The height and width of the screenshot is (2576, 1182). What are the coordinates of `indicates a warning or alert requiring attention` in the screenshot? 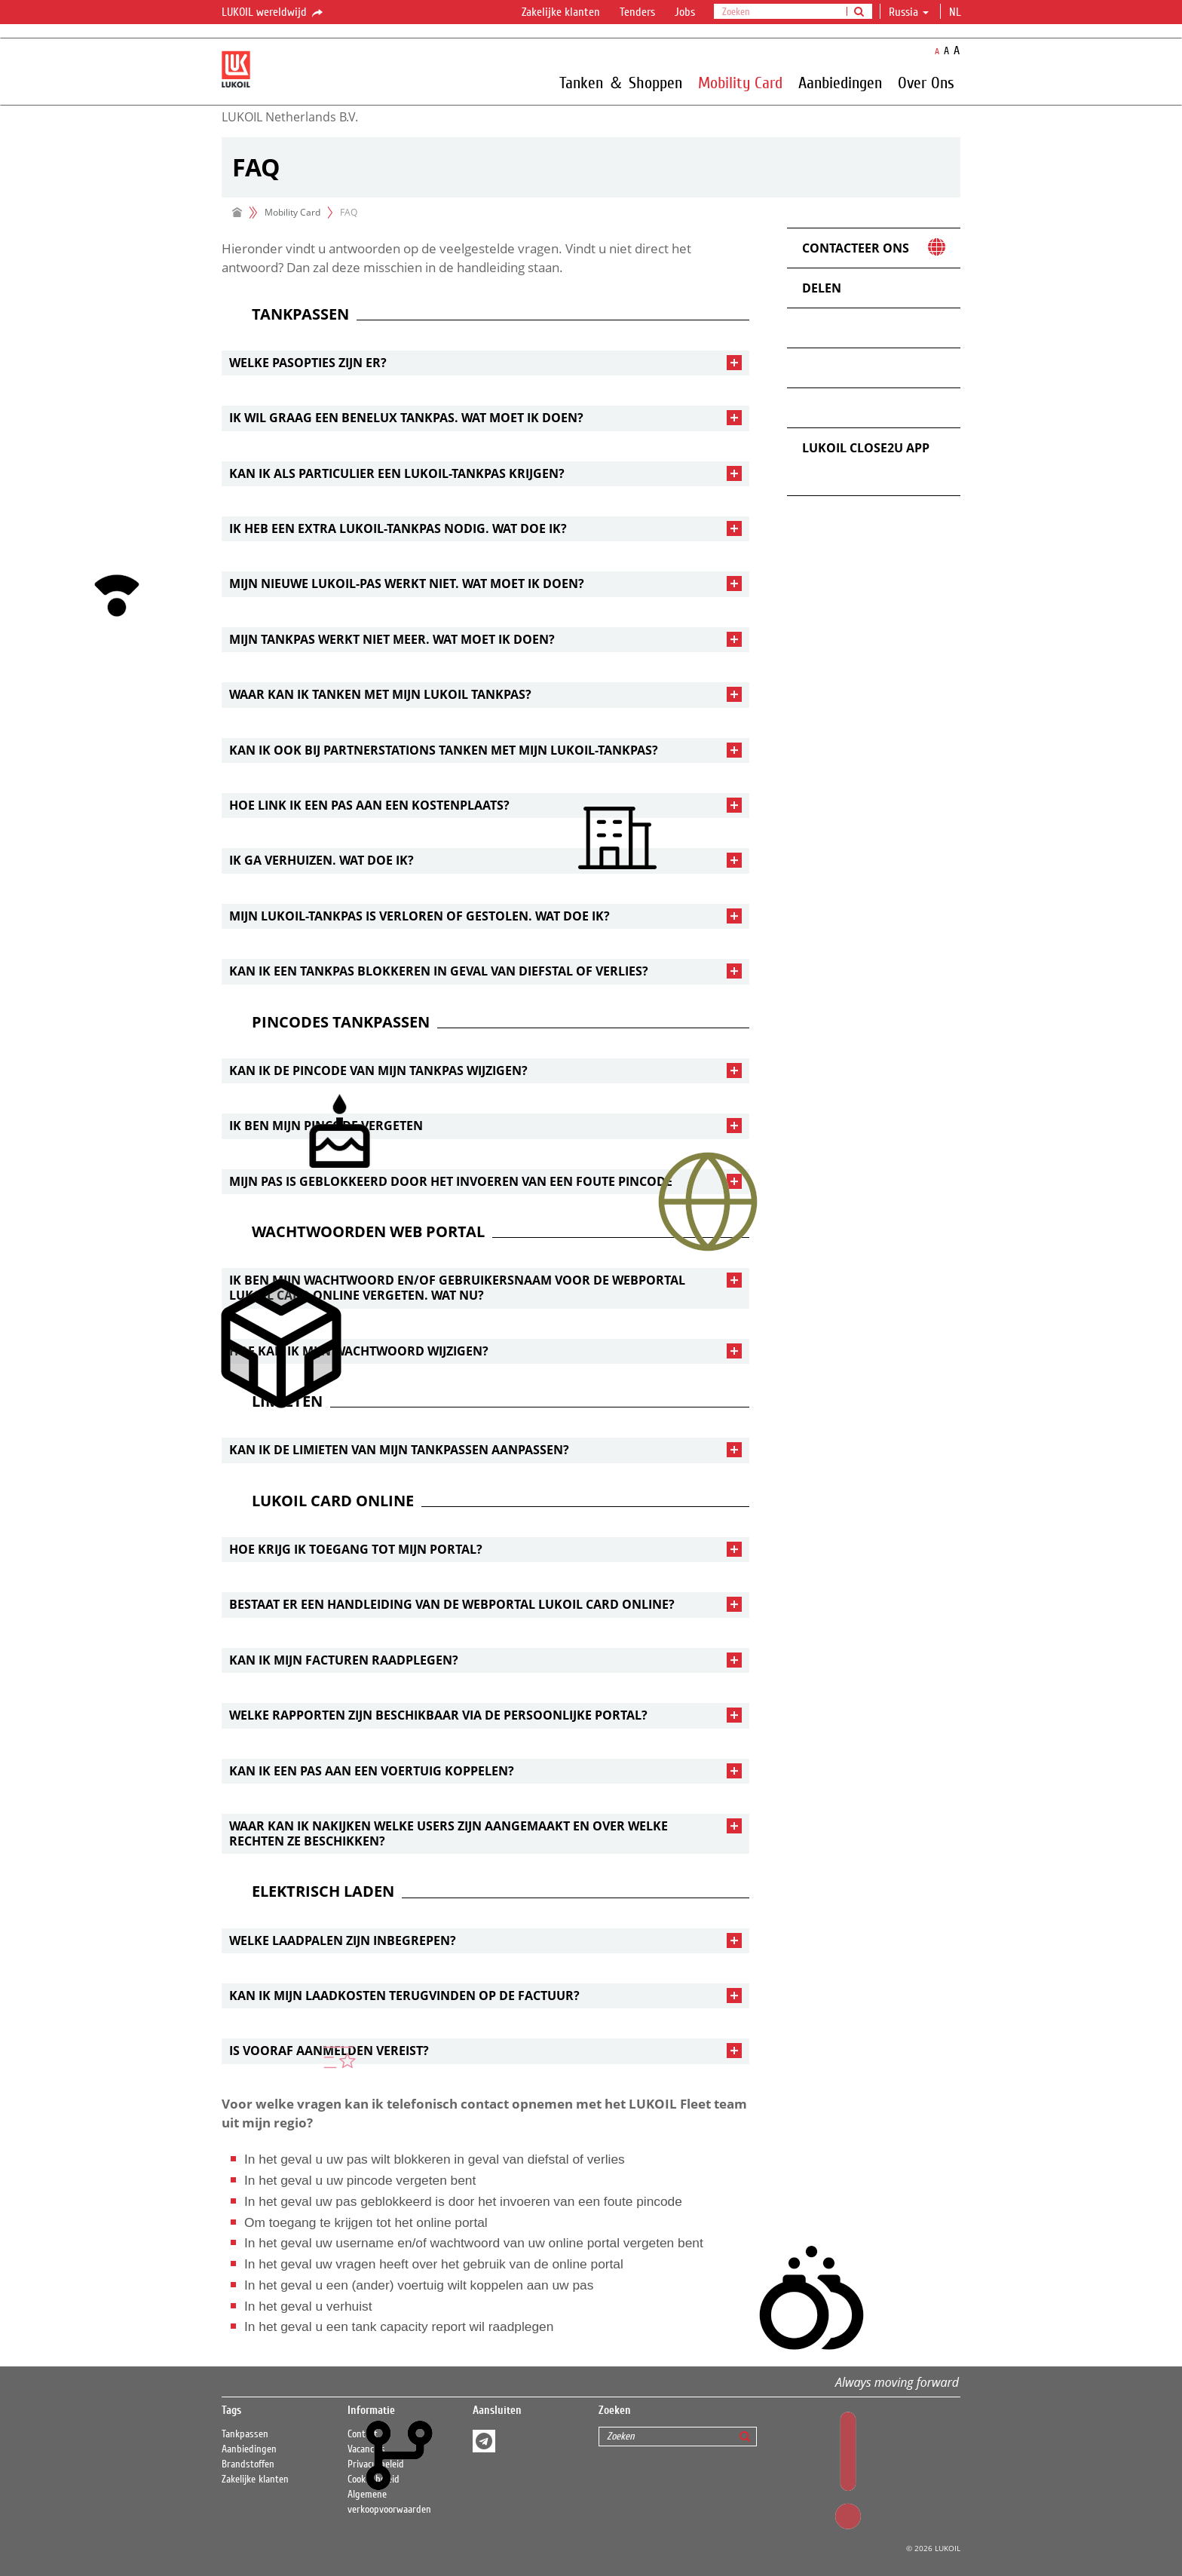 It's located at (848, 2470).